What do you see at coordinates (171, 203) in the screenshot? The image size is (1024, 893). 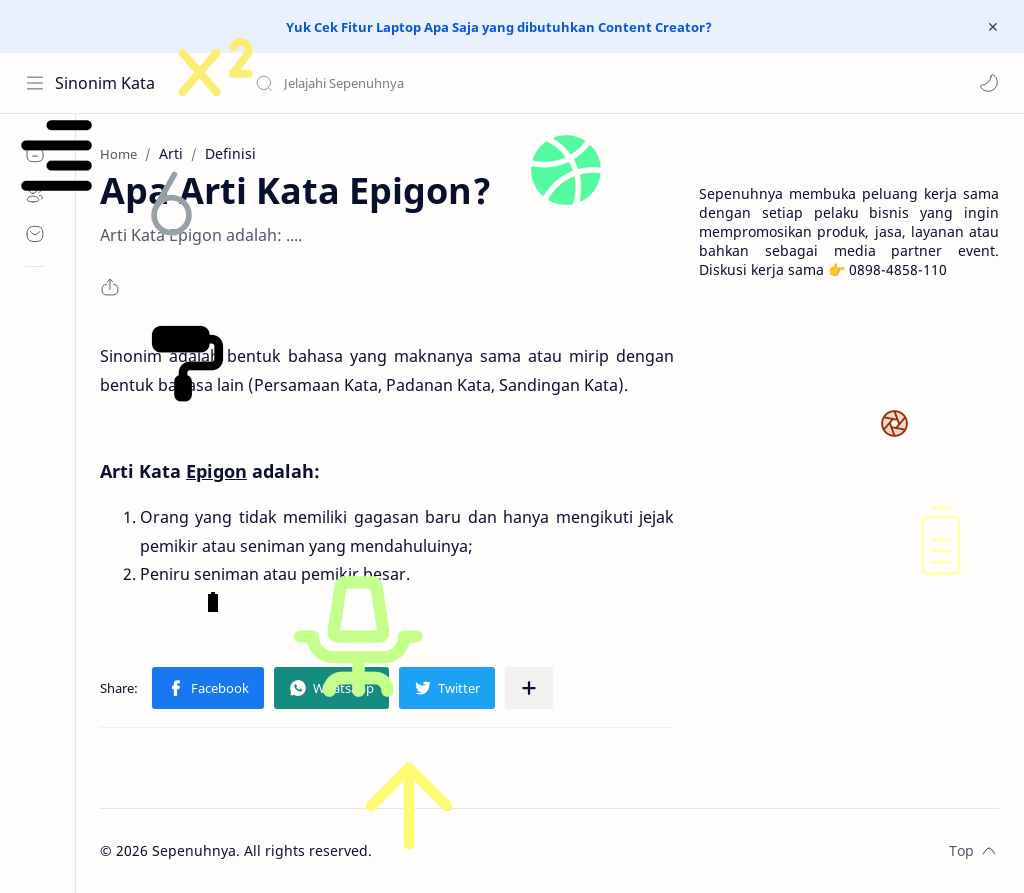 I see `indicates the number six in a list or sequence` at bounding box center [171, 203].